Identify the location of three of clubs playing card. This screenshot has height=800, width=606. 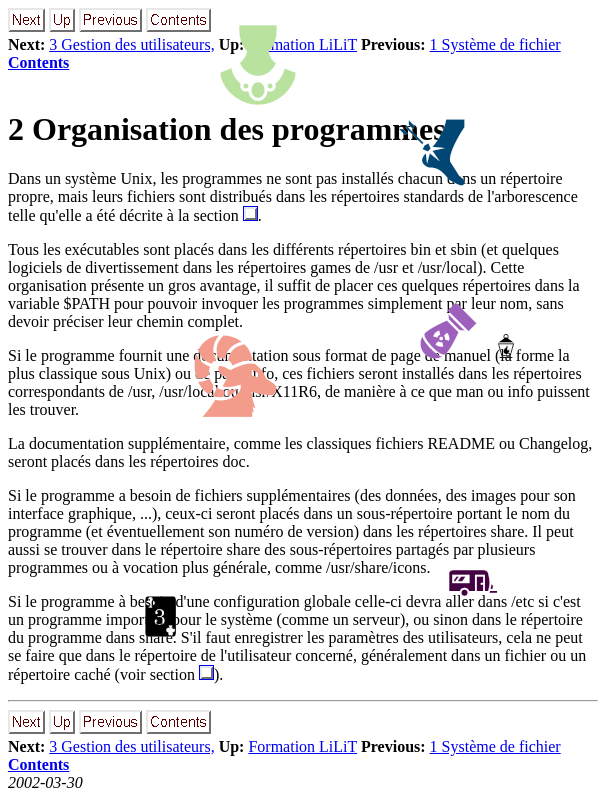
(160, 616).